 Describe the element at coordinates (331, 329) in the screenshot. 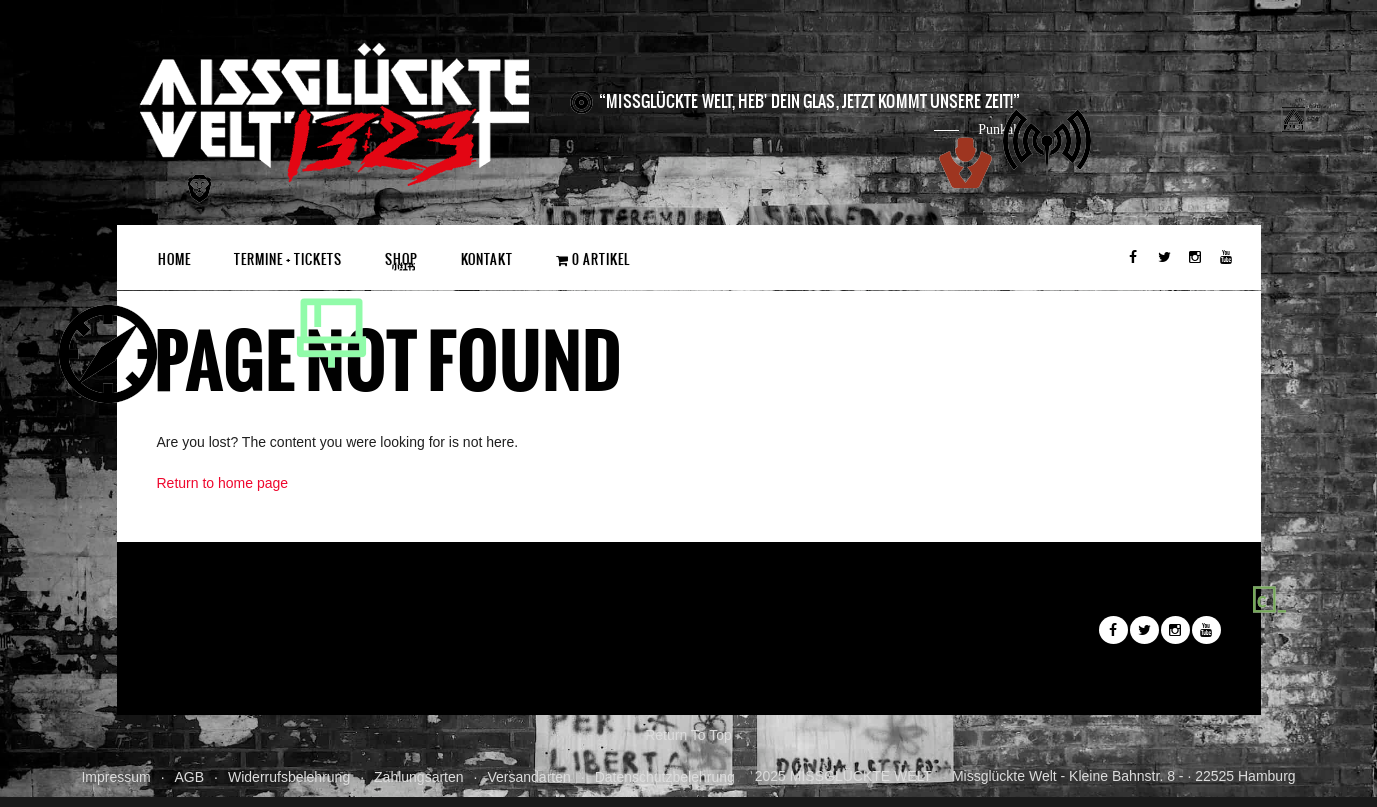

I see `access brush or painting tools` at that location.